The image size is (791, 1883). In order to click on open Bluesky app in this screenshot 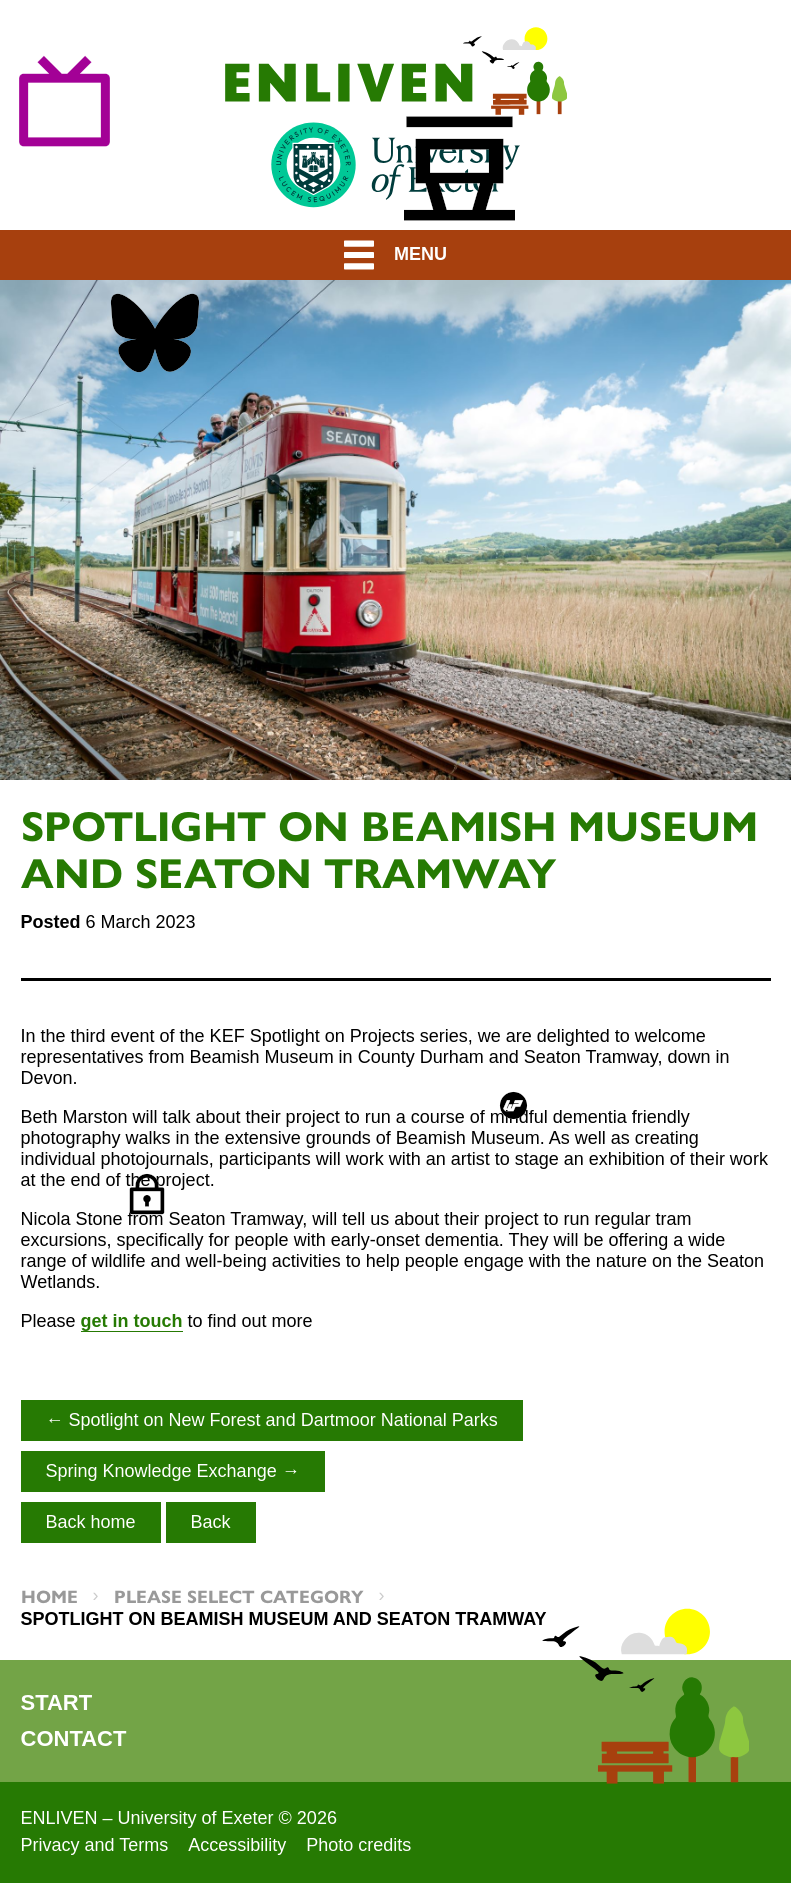, I will do `click(155, 333)`.